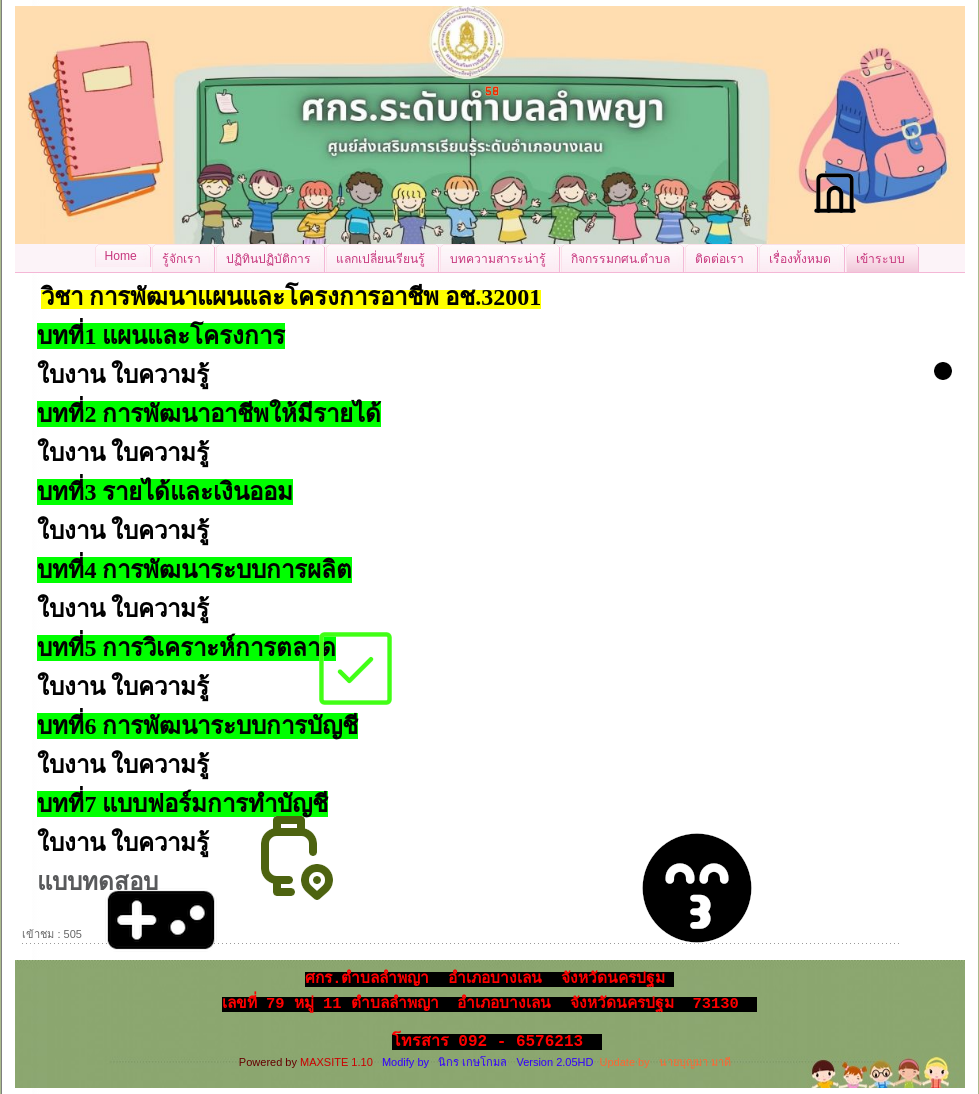 The image size is (979, 1094). I want to click on indicates item number 58 in a list or sequence, so click(492, 91).